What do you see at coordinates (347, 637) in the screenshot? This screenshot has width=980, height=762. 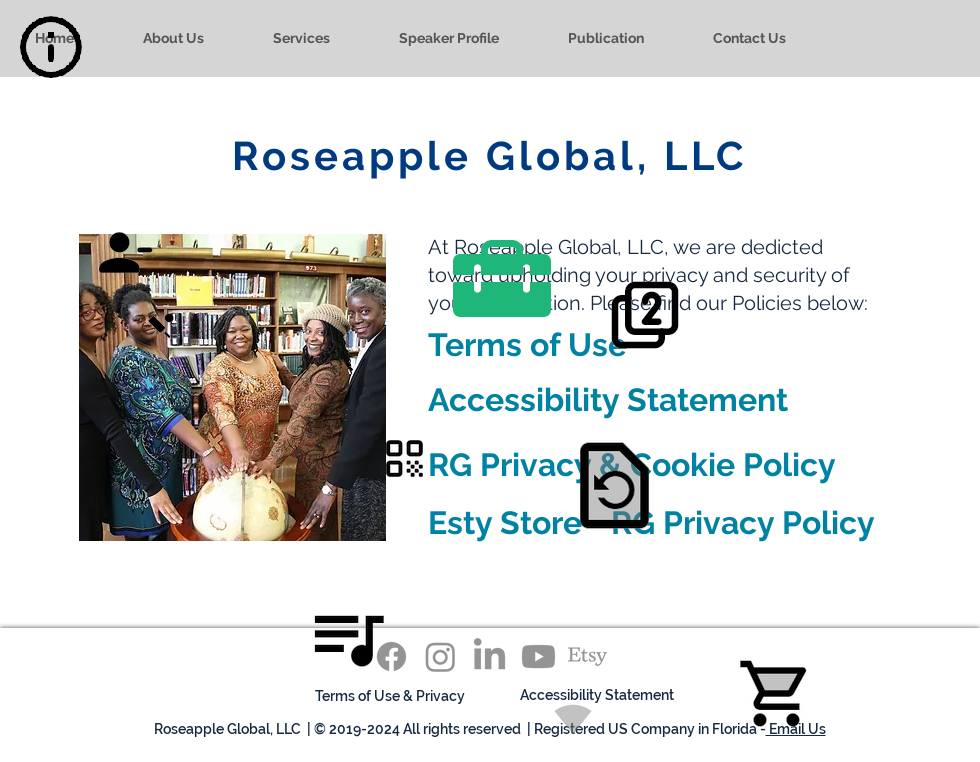 I see `view music queue or playlist` at bounding box center [347, 637].